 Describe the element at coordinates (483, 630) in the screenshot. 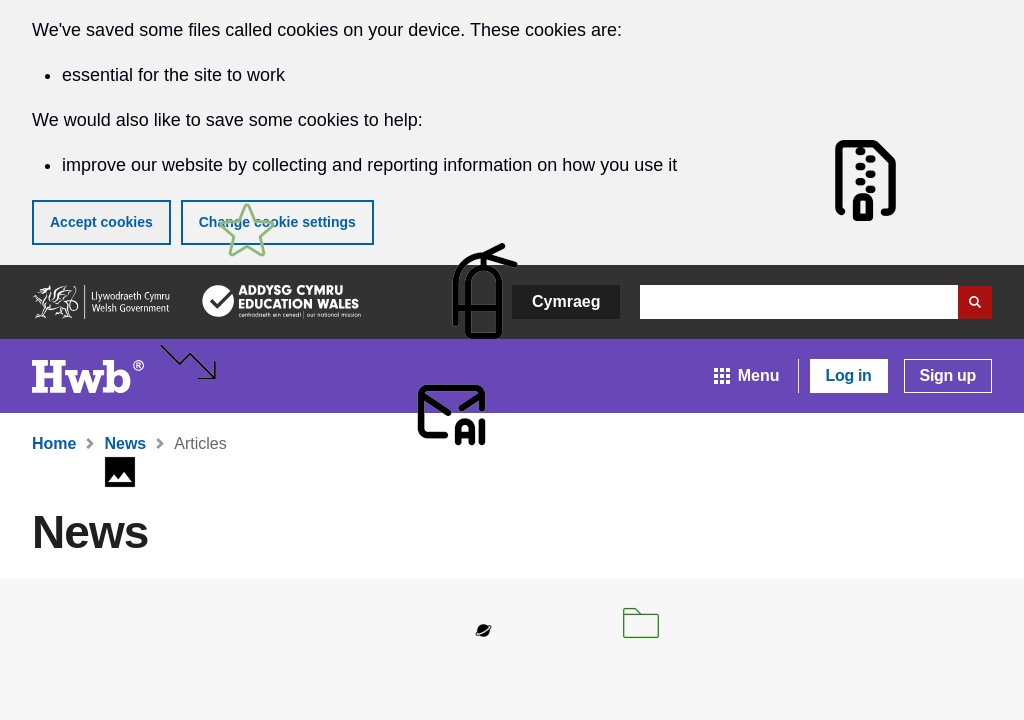

I see `explore global or worldwide content` at that location.